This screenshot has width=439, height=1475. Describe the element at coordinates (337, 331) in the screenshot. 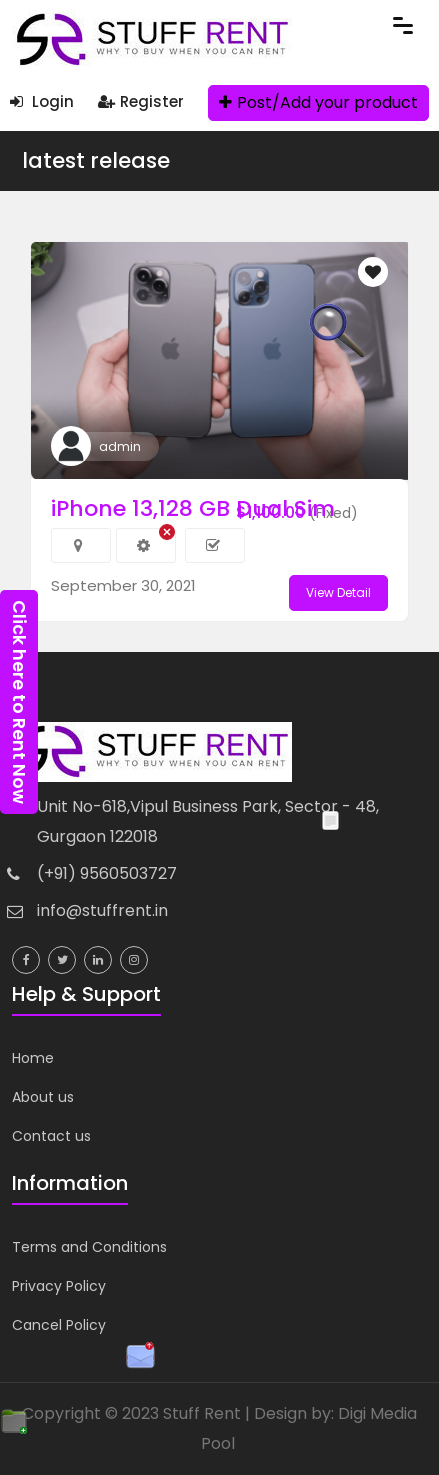

I see `search for items or content` at that location.